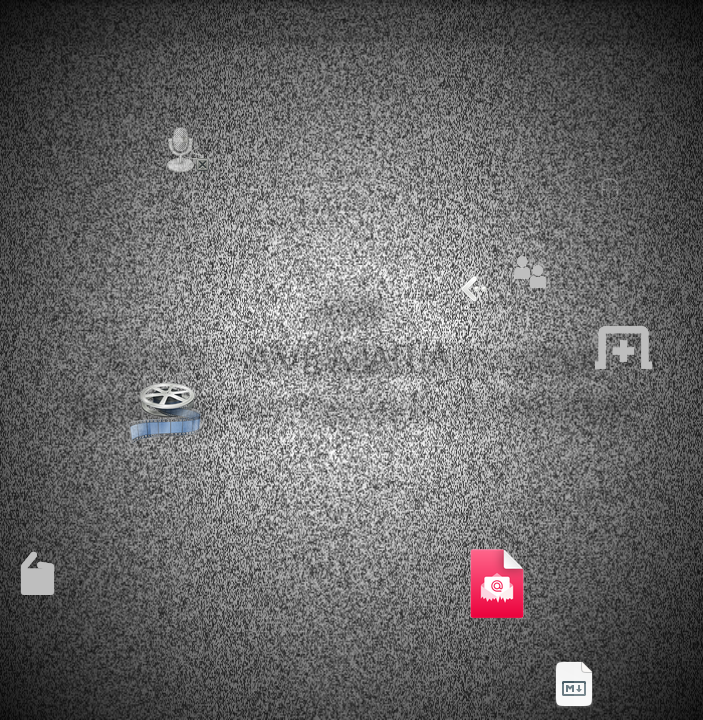 This screenshot has width=703, height=720. Describe the element at coordinates (37, 568) in the screenshot. I see `indicates a compressed or archived file` at that location.